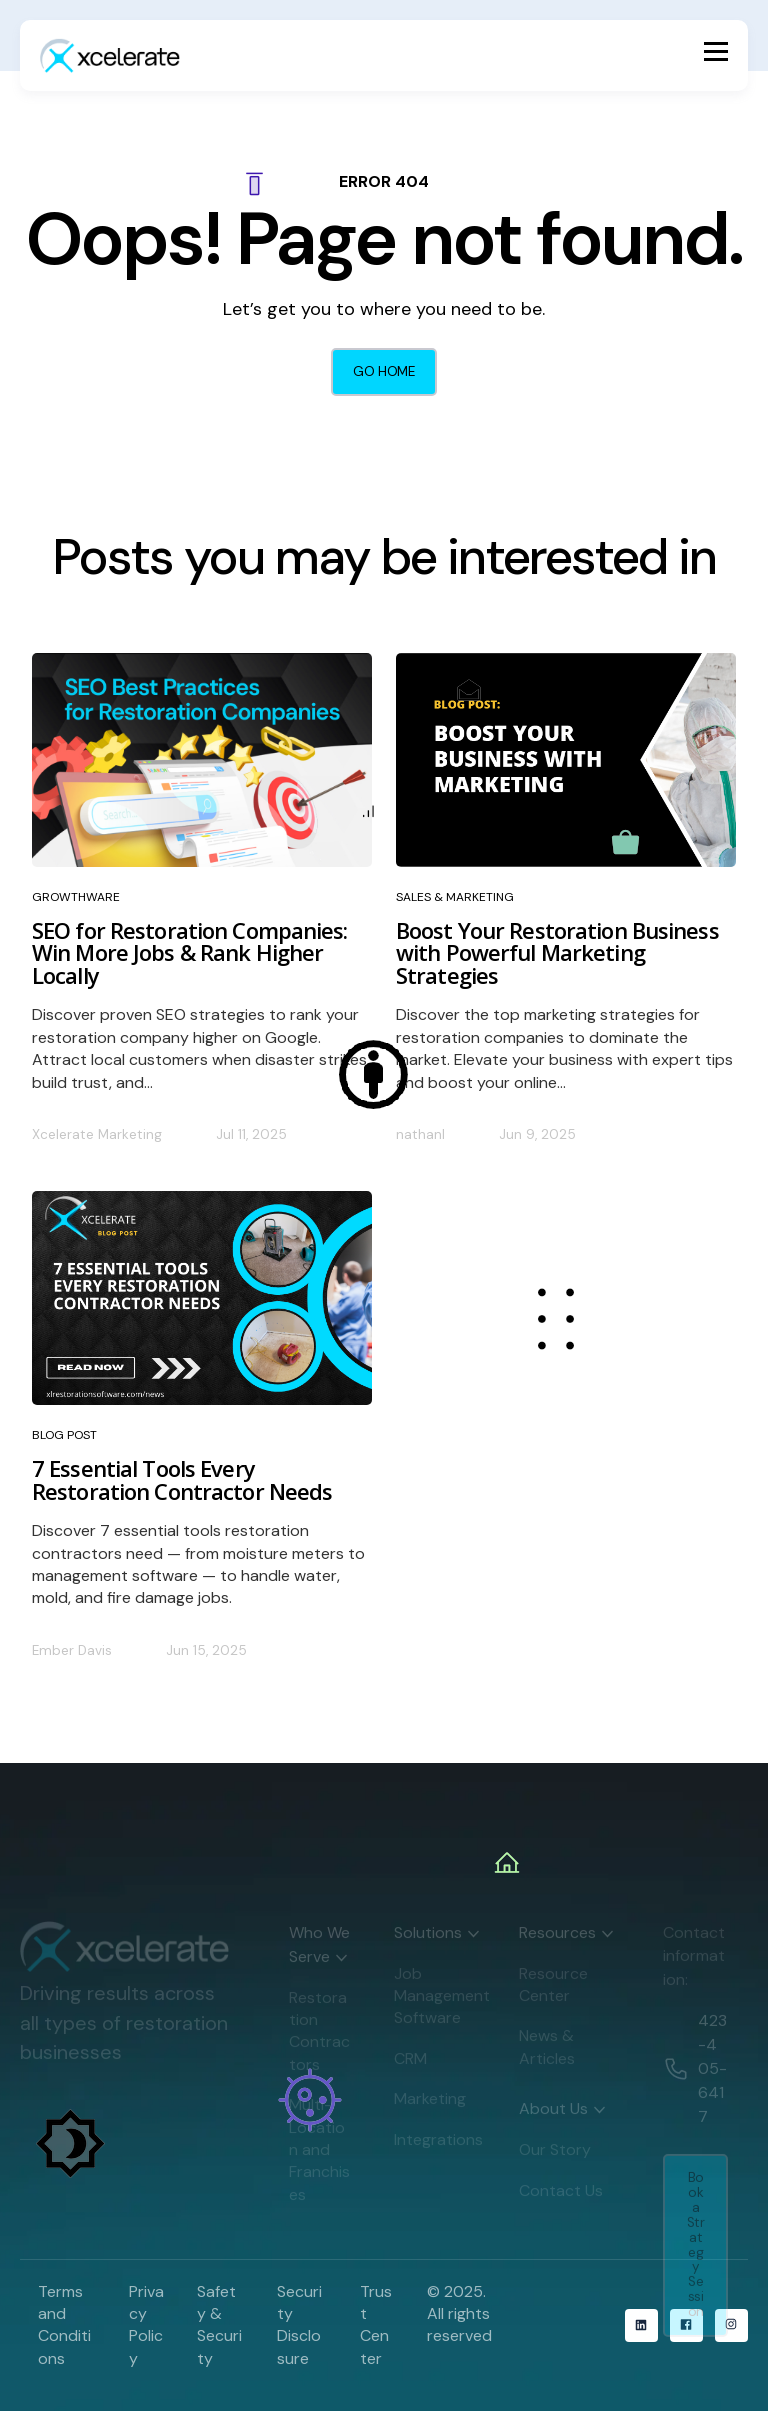 This screenshot has width=768, height=2411. What do you see at coordinates (70, 2143) in the screenshot?
I see `toggle dark mode or night theme` at bounding box center [70, 2143].